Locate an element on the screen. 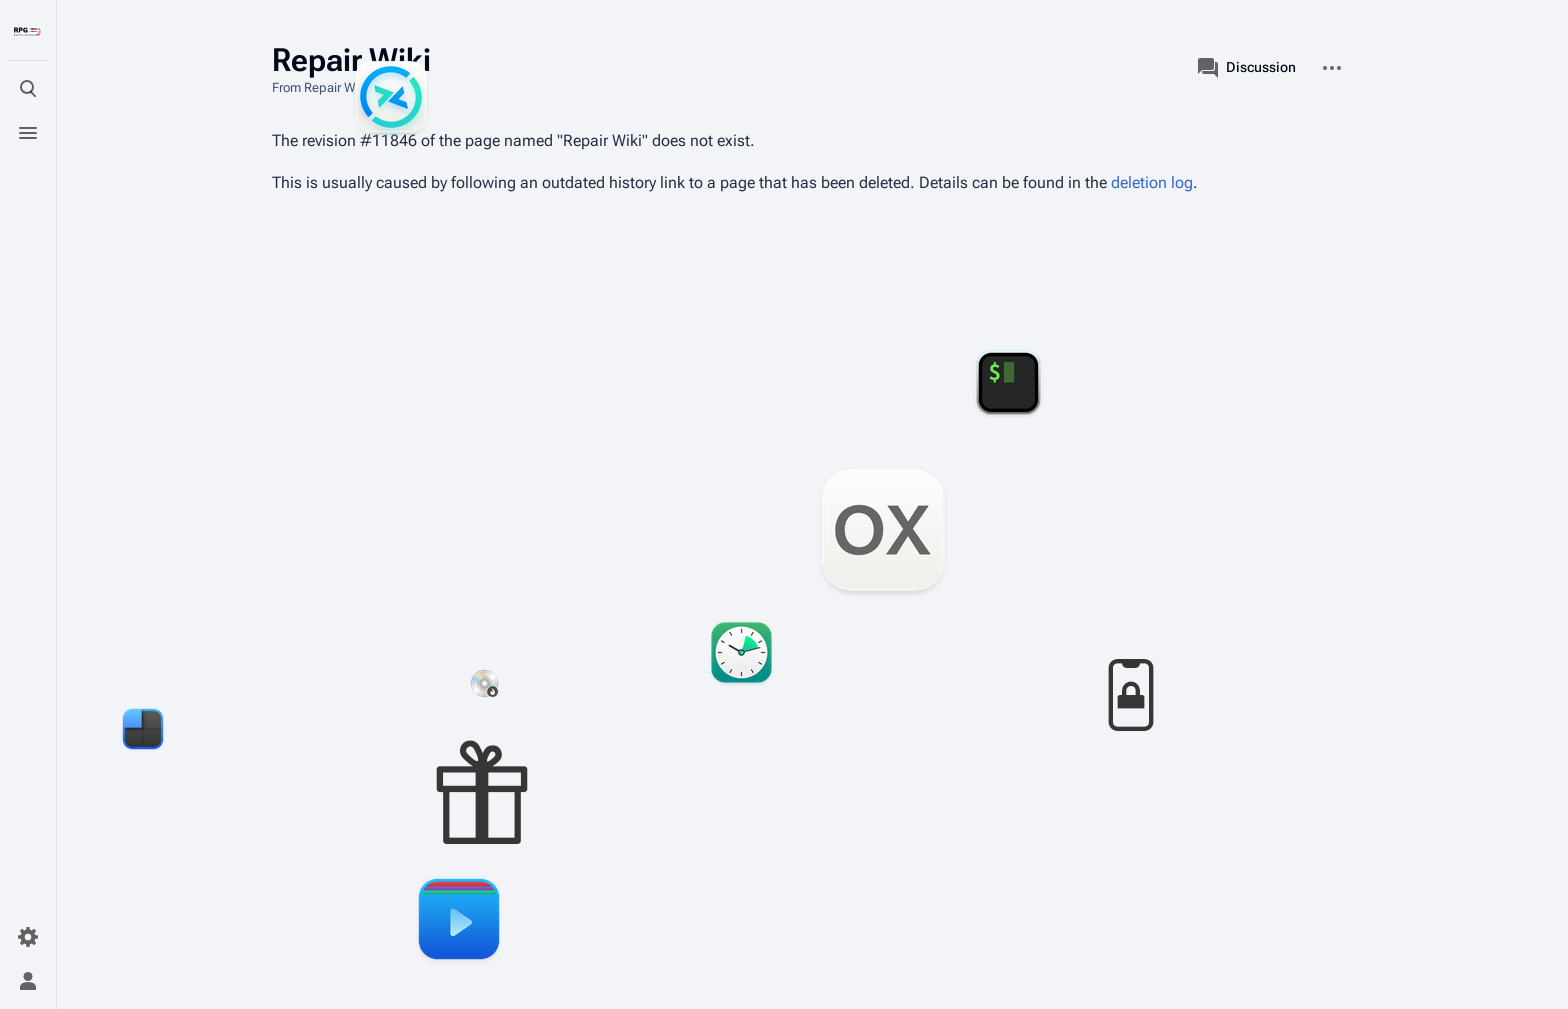  device is locked or secured is located at coordinates (1131, 695).